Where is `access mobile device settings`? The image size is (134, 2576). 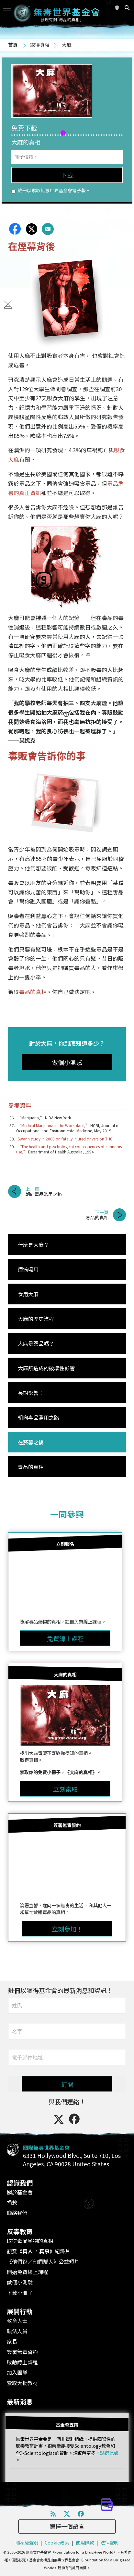
access mobile device settings is located at coordinates (104, 1061).